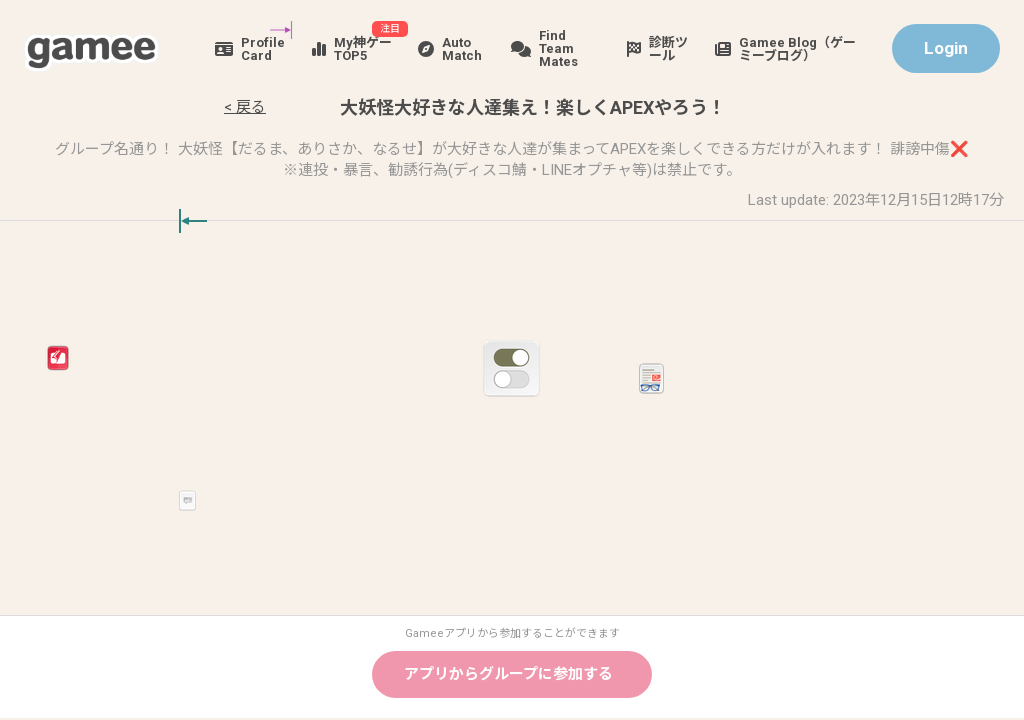 This screenshot has width=1024, height=720. What do you see at coordinates (651, 378) in the screenshot?
I see `open atril document viewer` at bounding box center [651, 378].